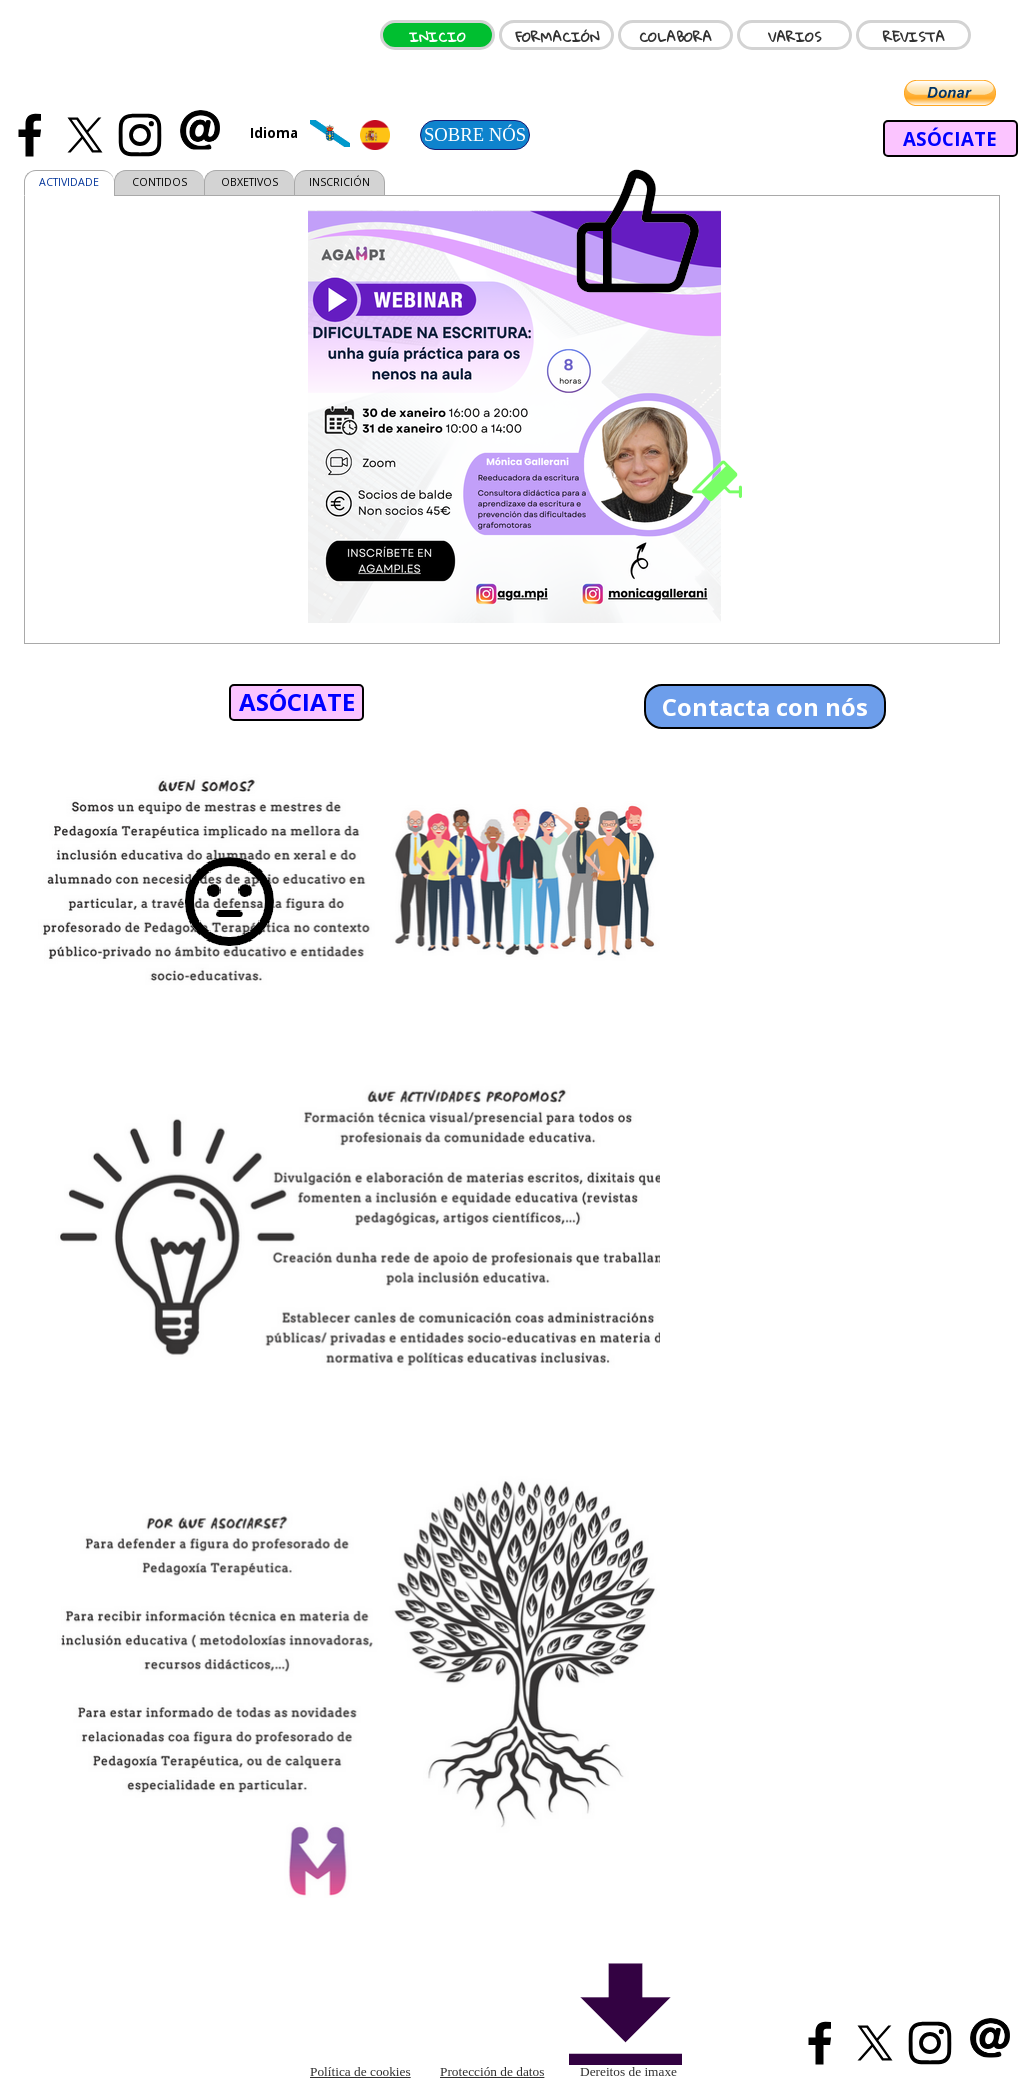 This screenshot has height=2098, width=1024. I want to click on download a file or content, so click(625, 2008).